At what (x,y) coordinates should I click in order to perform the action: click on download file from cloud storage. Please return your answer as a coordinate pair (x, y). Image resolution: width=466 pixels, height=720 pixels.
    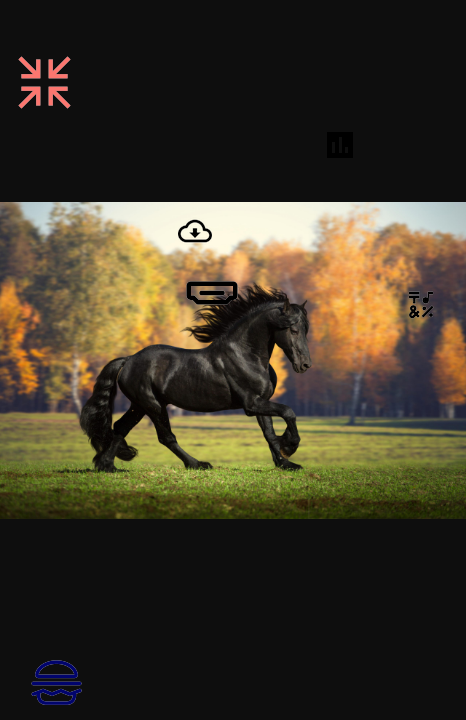
    Looking at the image, I should click on (195, 231).